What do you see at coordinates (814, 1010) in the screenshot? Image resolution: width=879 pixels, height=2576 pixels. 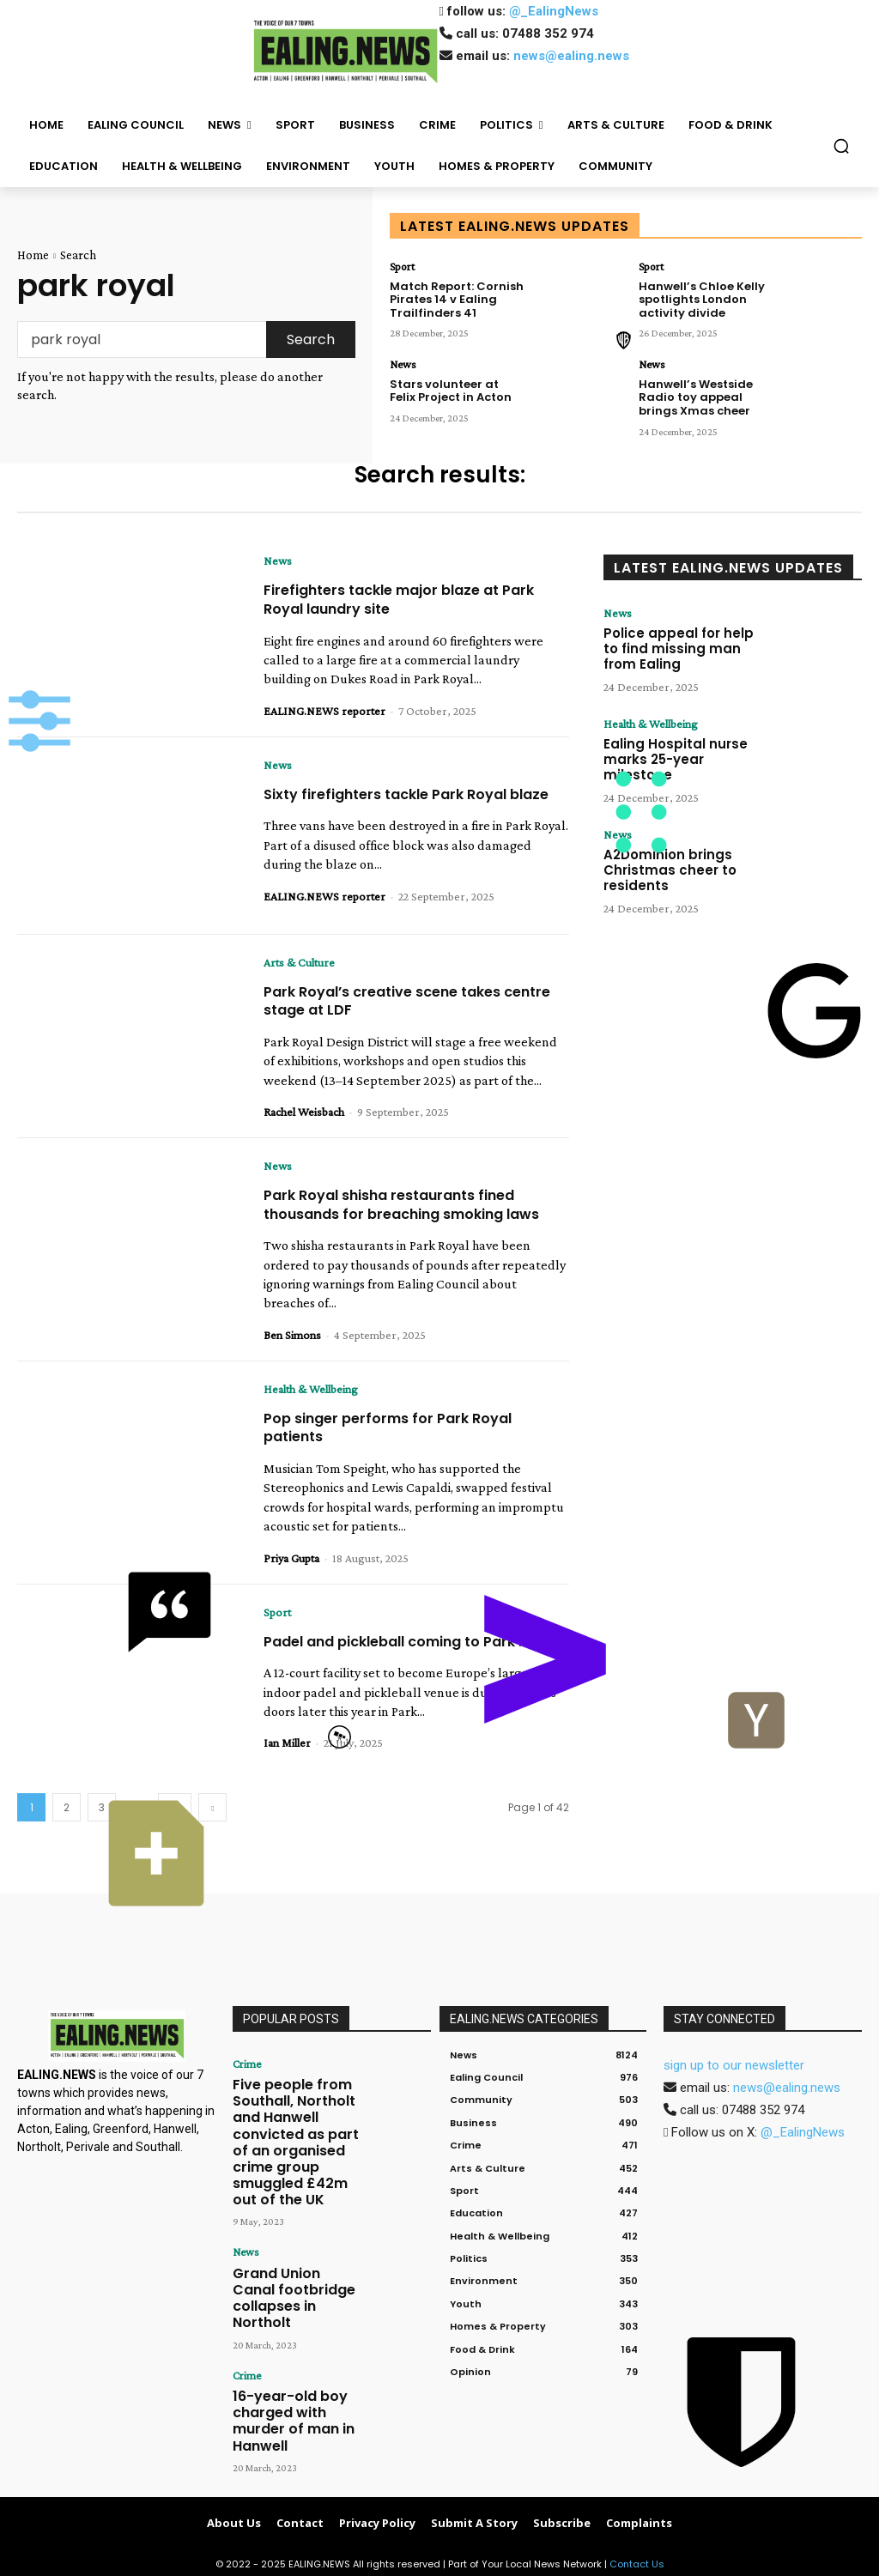 I see `sign in with Google` at bounding box center [814, 1010].